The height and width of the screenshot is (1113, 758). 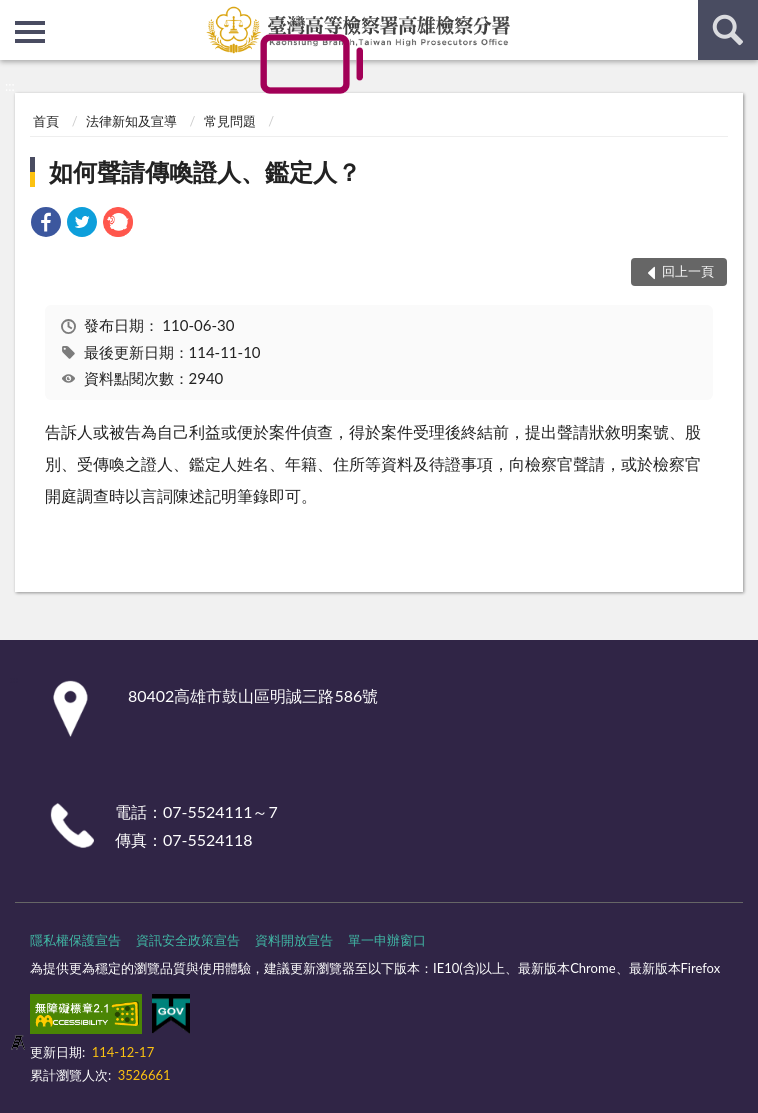 What do you see at coordinates (18, 1042) in the screenshot?
I see `access tools or equipment section` at bounding box center [18, 1042].